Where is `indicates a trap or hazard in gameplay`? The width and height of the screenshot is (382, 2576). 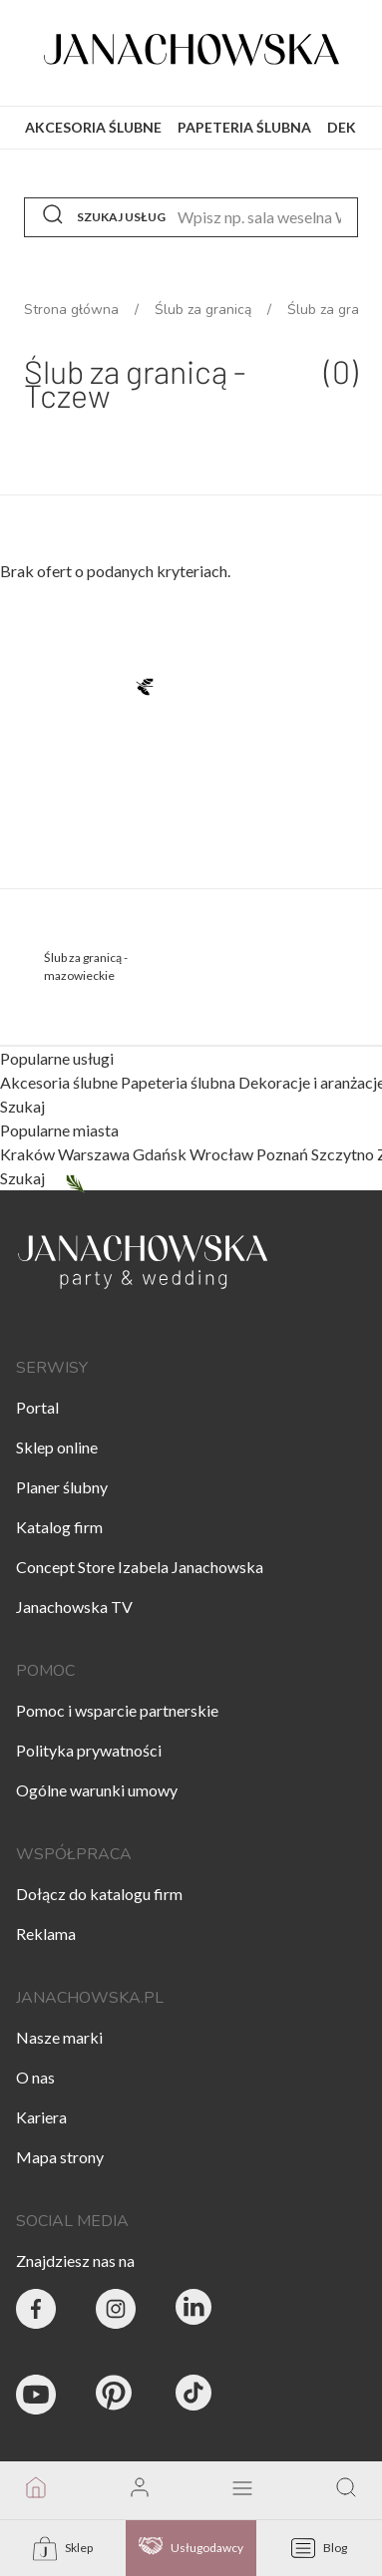 indicates a trap or hazard in gameplay is located at coordinates (145, 687).